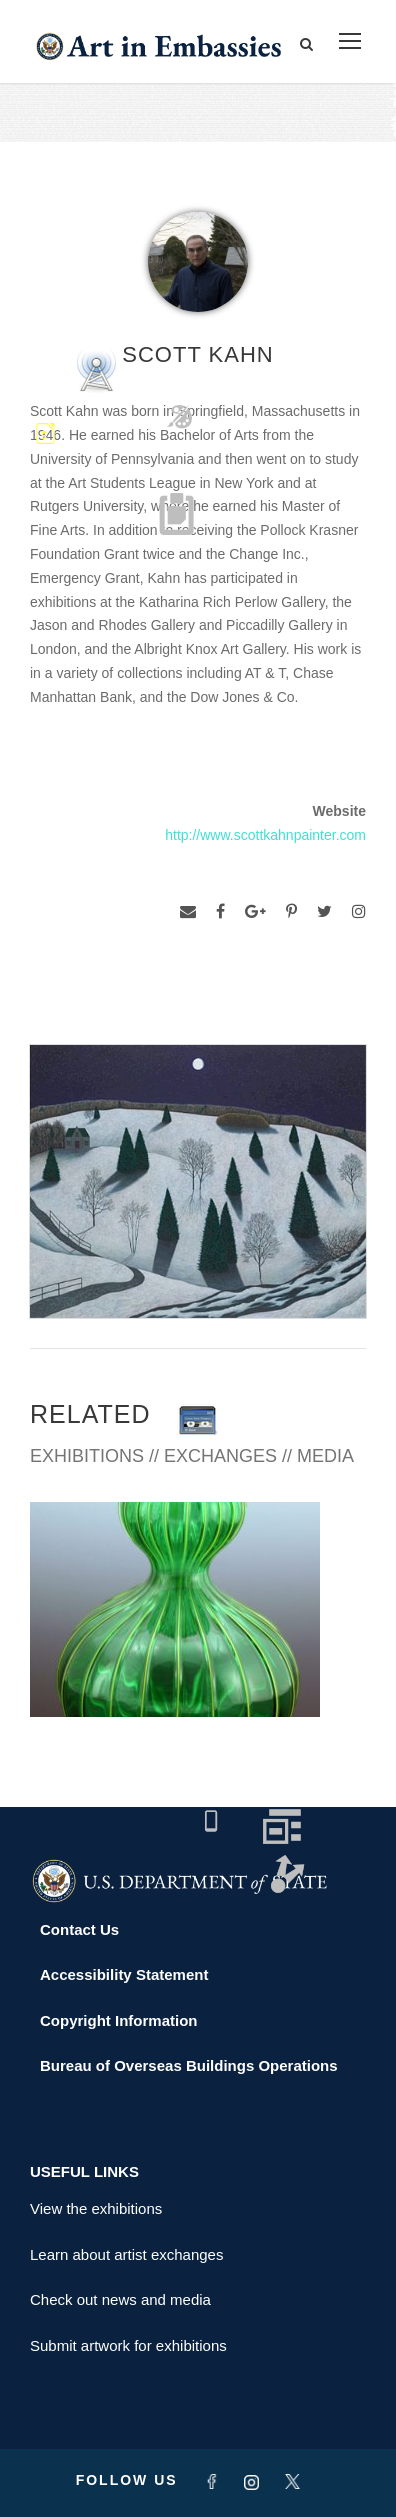 The width and height of the screenshot is (396, 2517). Describe the element at coordinates (45, 433) in the screenshot. I see `open libreoffice base database application` at that location.